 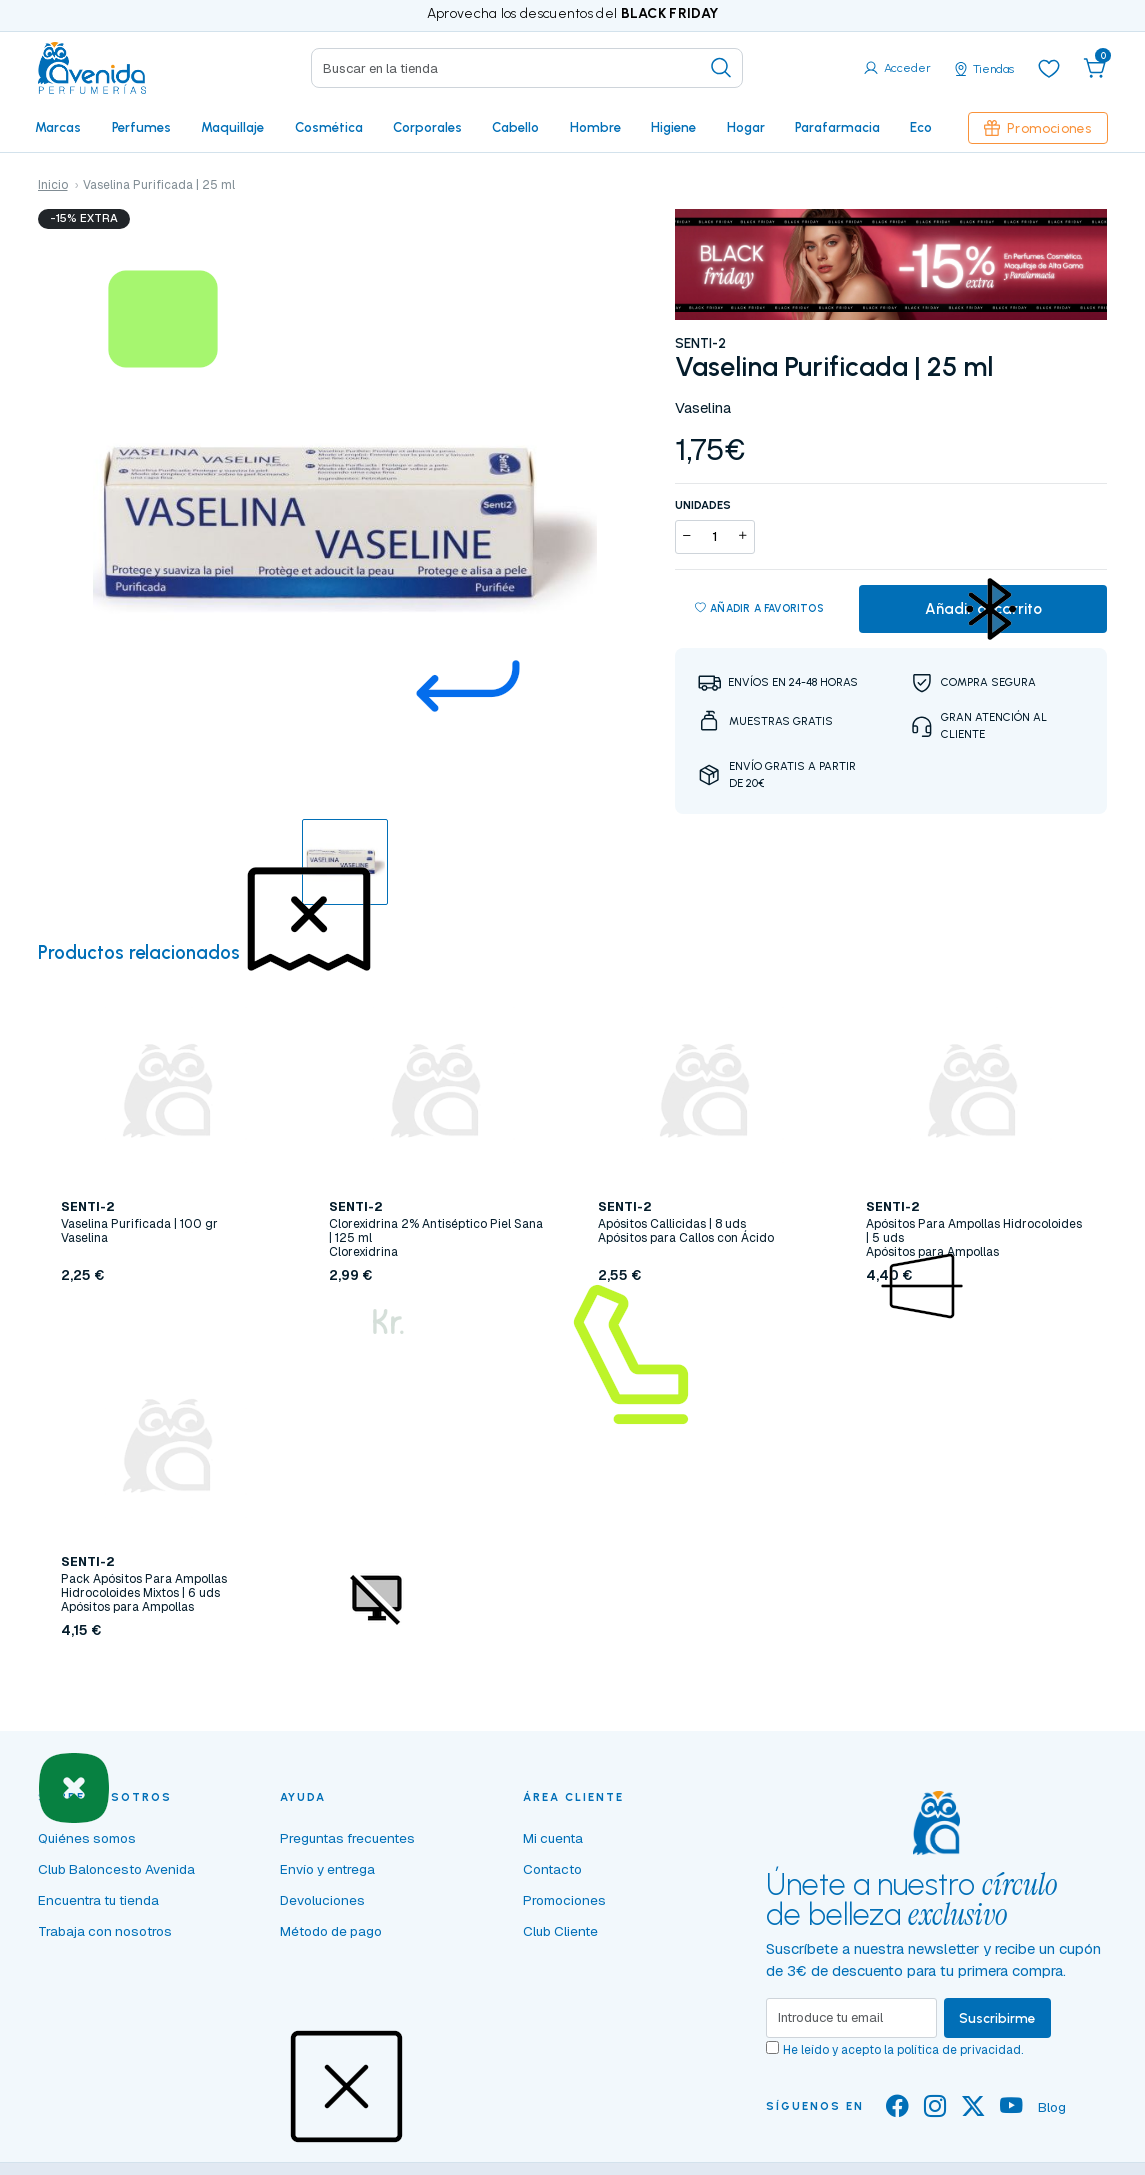 What do you see at coordinates (377, 1598) in the screenshot?
I see `desktop access is currently disabled` at bounding box center [377, 1598].